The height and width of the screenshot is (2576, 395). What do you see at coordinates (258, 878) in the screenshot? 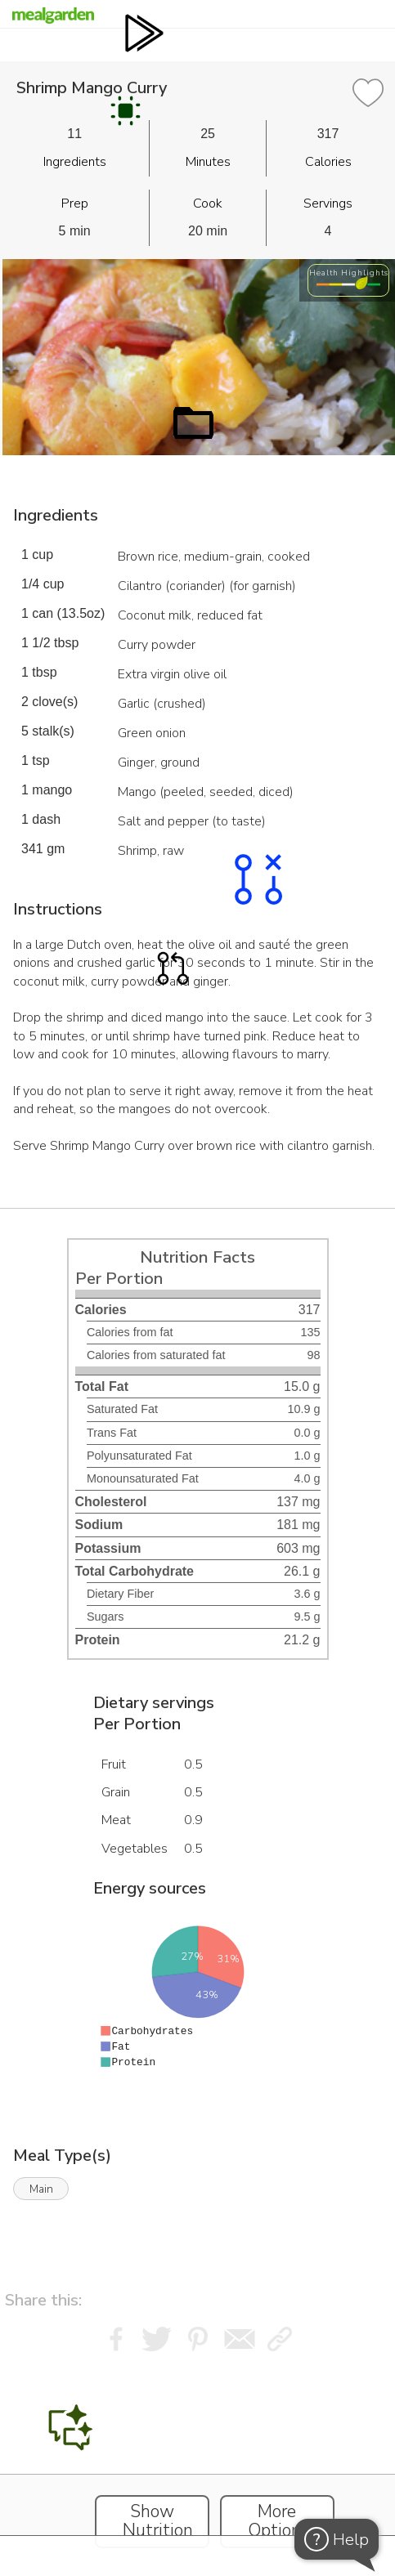
I see `indicates a closed or rejected pull request` at bounding box center [258, 878].